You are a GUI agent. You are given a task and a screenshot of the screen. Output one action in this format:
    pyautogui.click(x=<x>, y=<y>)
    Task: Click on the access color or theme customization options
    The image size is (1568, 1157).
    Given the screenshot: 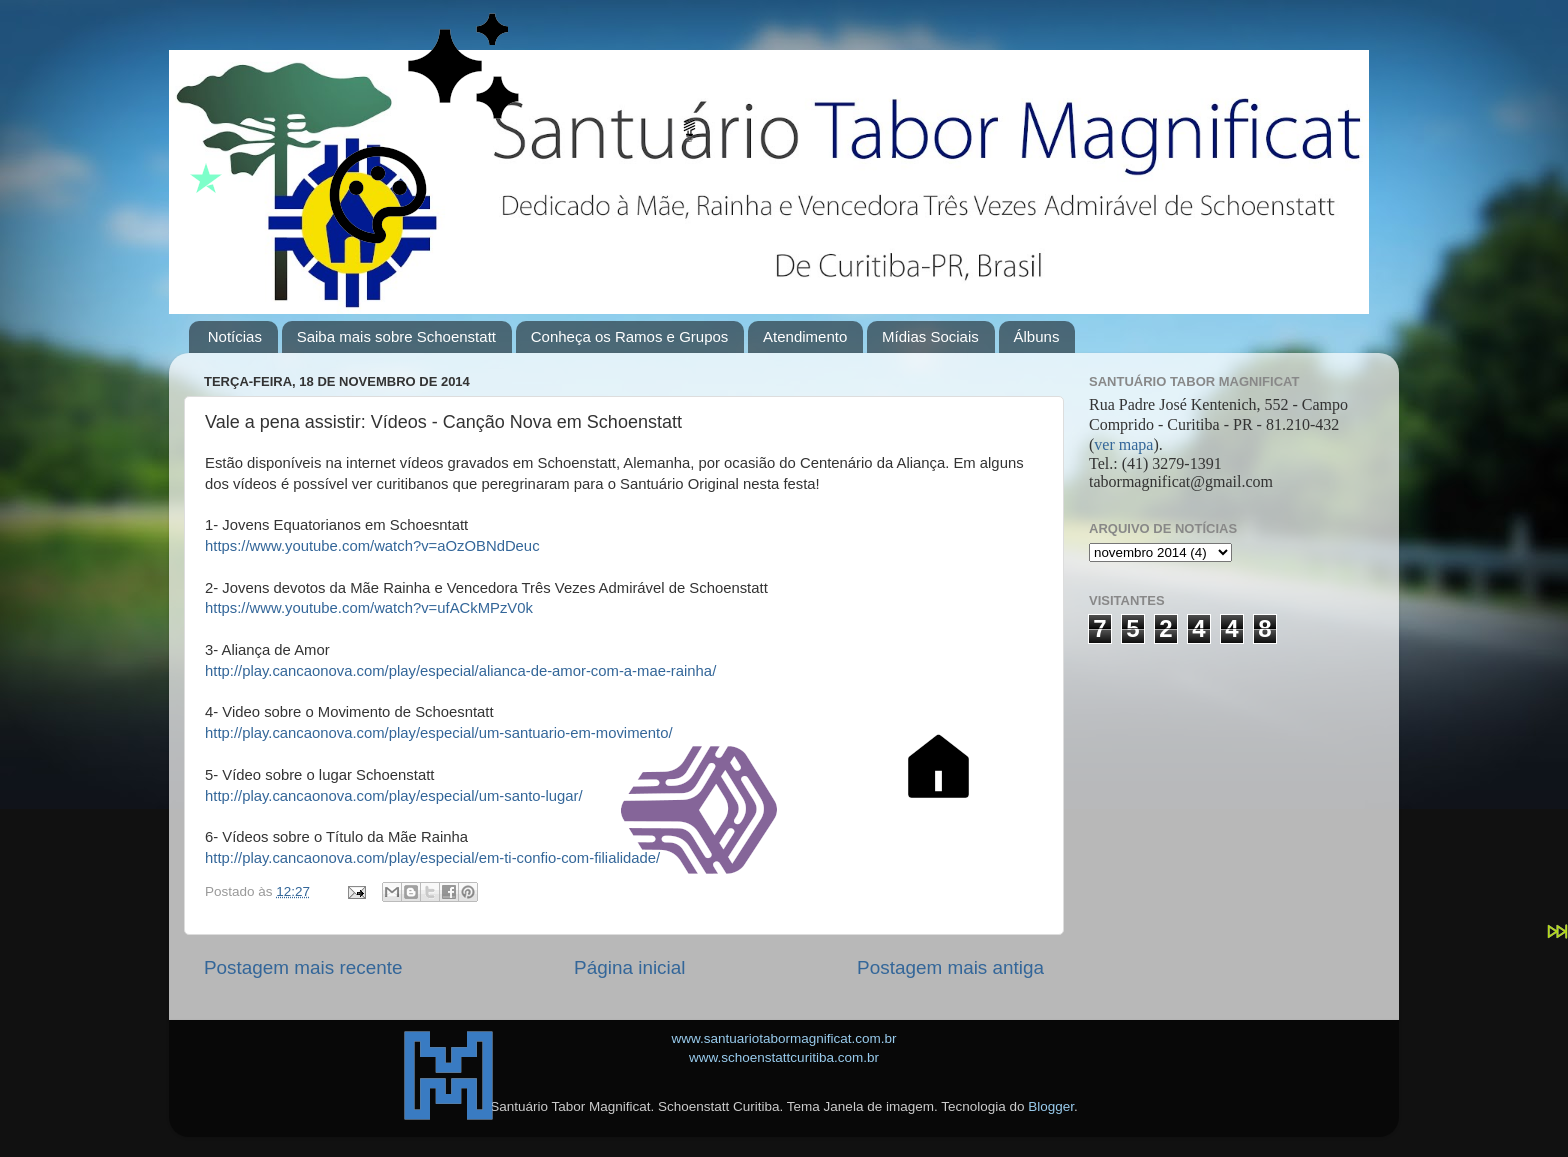 What is the action you would take?
    pyautogui.click(x=378, y=195)
    